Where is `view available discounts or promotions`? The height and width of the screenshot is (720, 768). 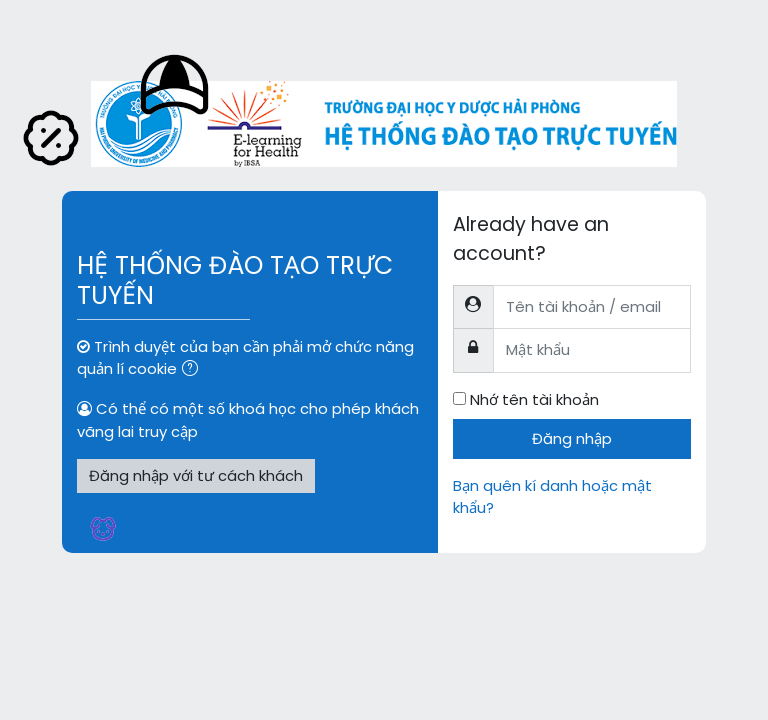 view available discounts or promotions is located at coordinates (51, 138).